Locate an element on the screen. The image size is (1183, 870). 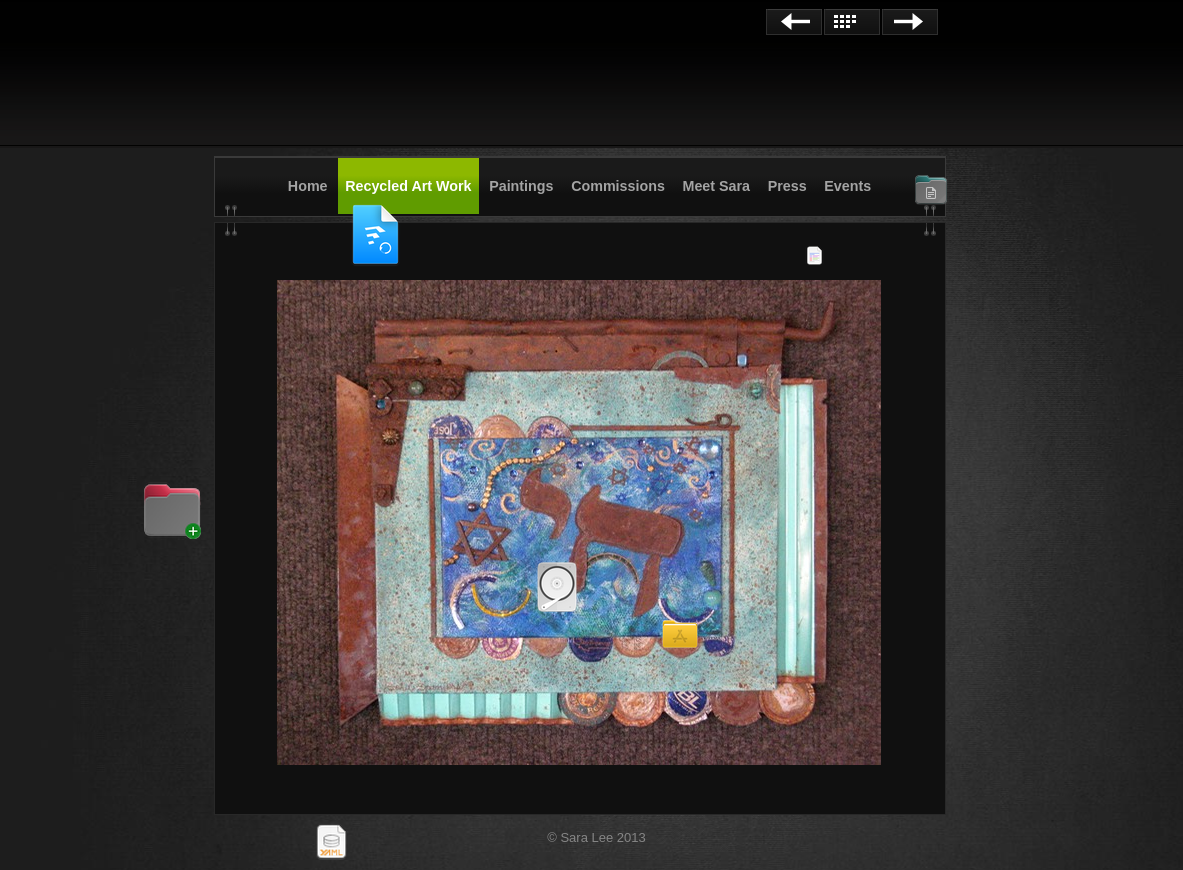
a sketchbook or sketch file associated with wine/windows compatibility layer is located at coordinates (375, 235).